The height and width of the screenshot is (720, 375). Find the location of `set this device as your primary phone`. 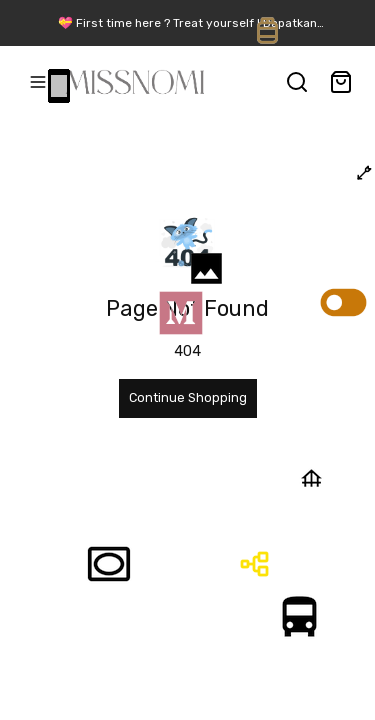

set this device as your primary phone is located at coordinates (59, 86).